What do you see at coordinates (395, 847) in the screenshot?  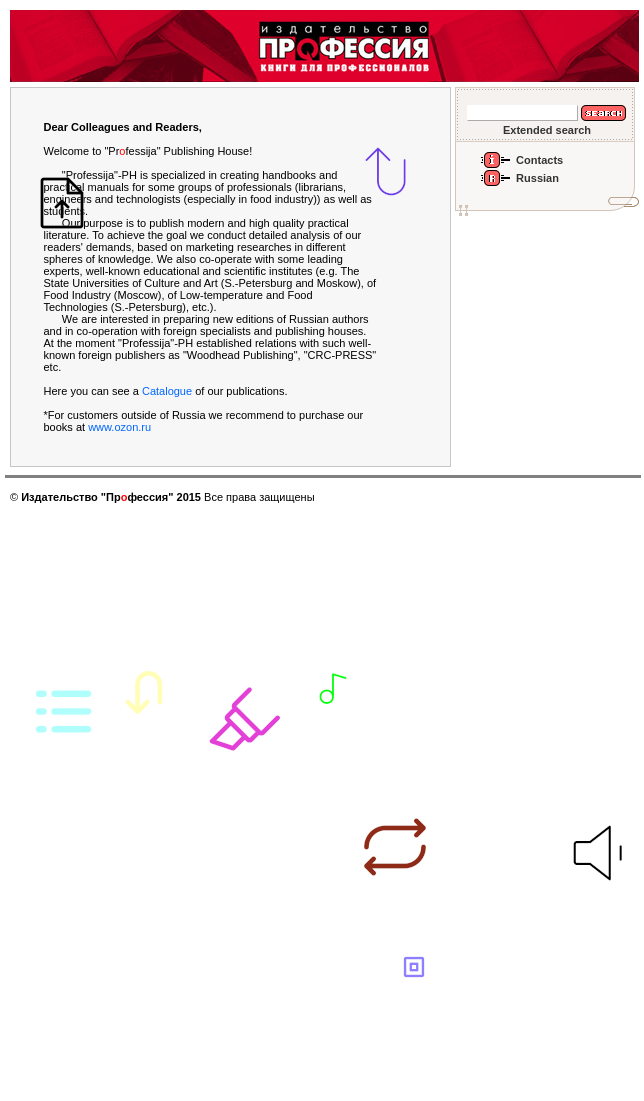 I see `enable repeat mode for media playback` at bounding box center [395, 847].